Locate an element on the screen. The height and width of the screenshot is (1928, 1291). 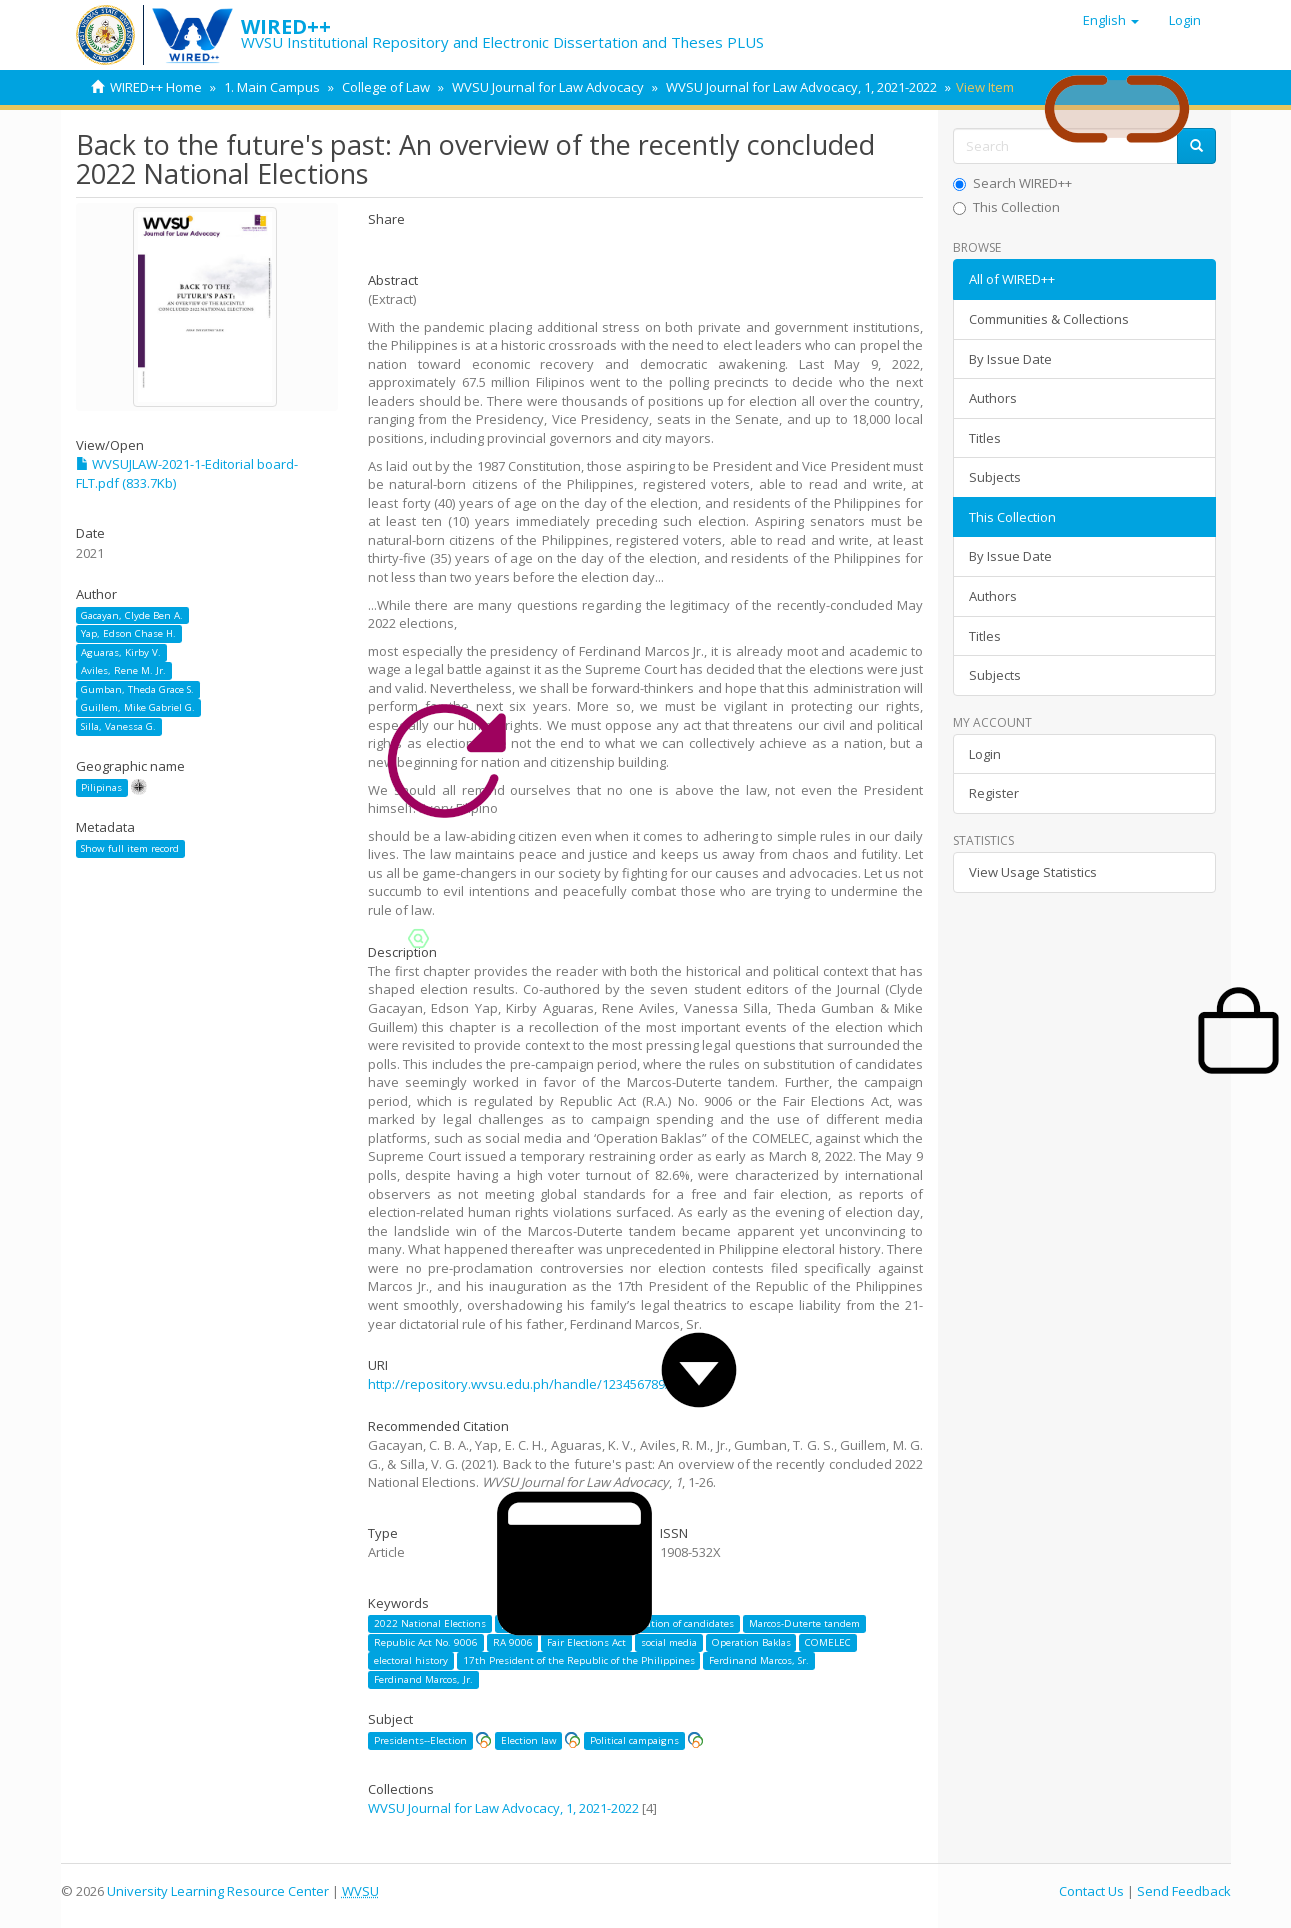
view your shopping bag is located at coordinates (1238, 1030).